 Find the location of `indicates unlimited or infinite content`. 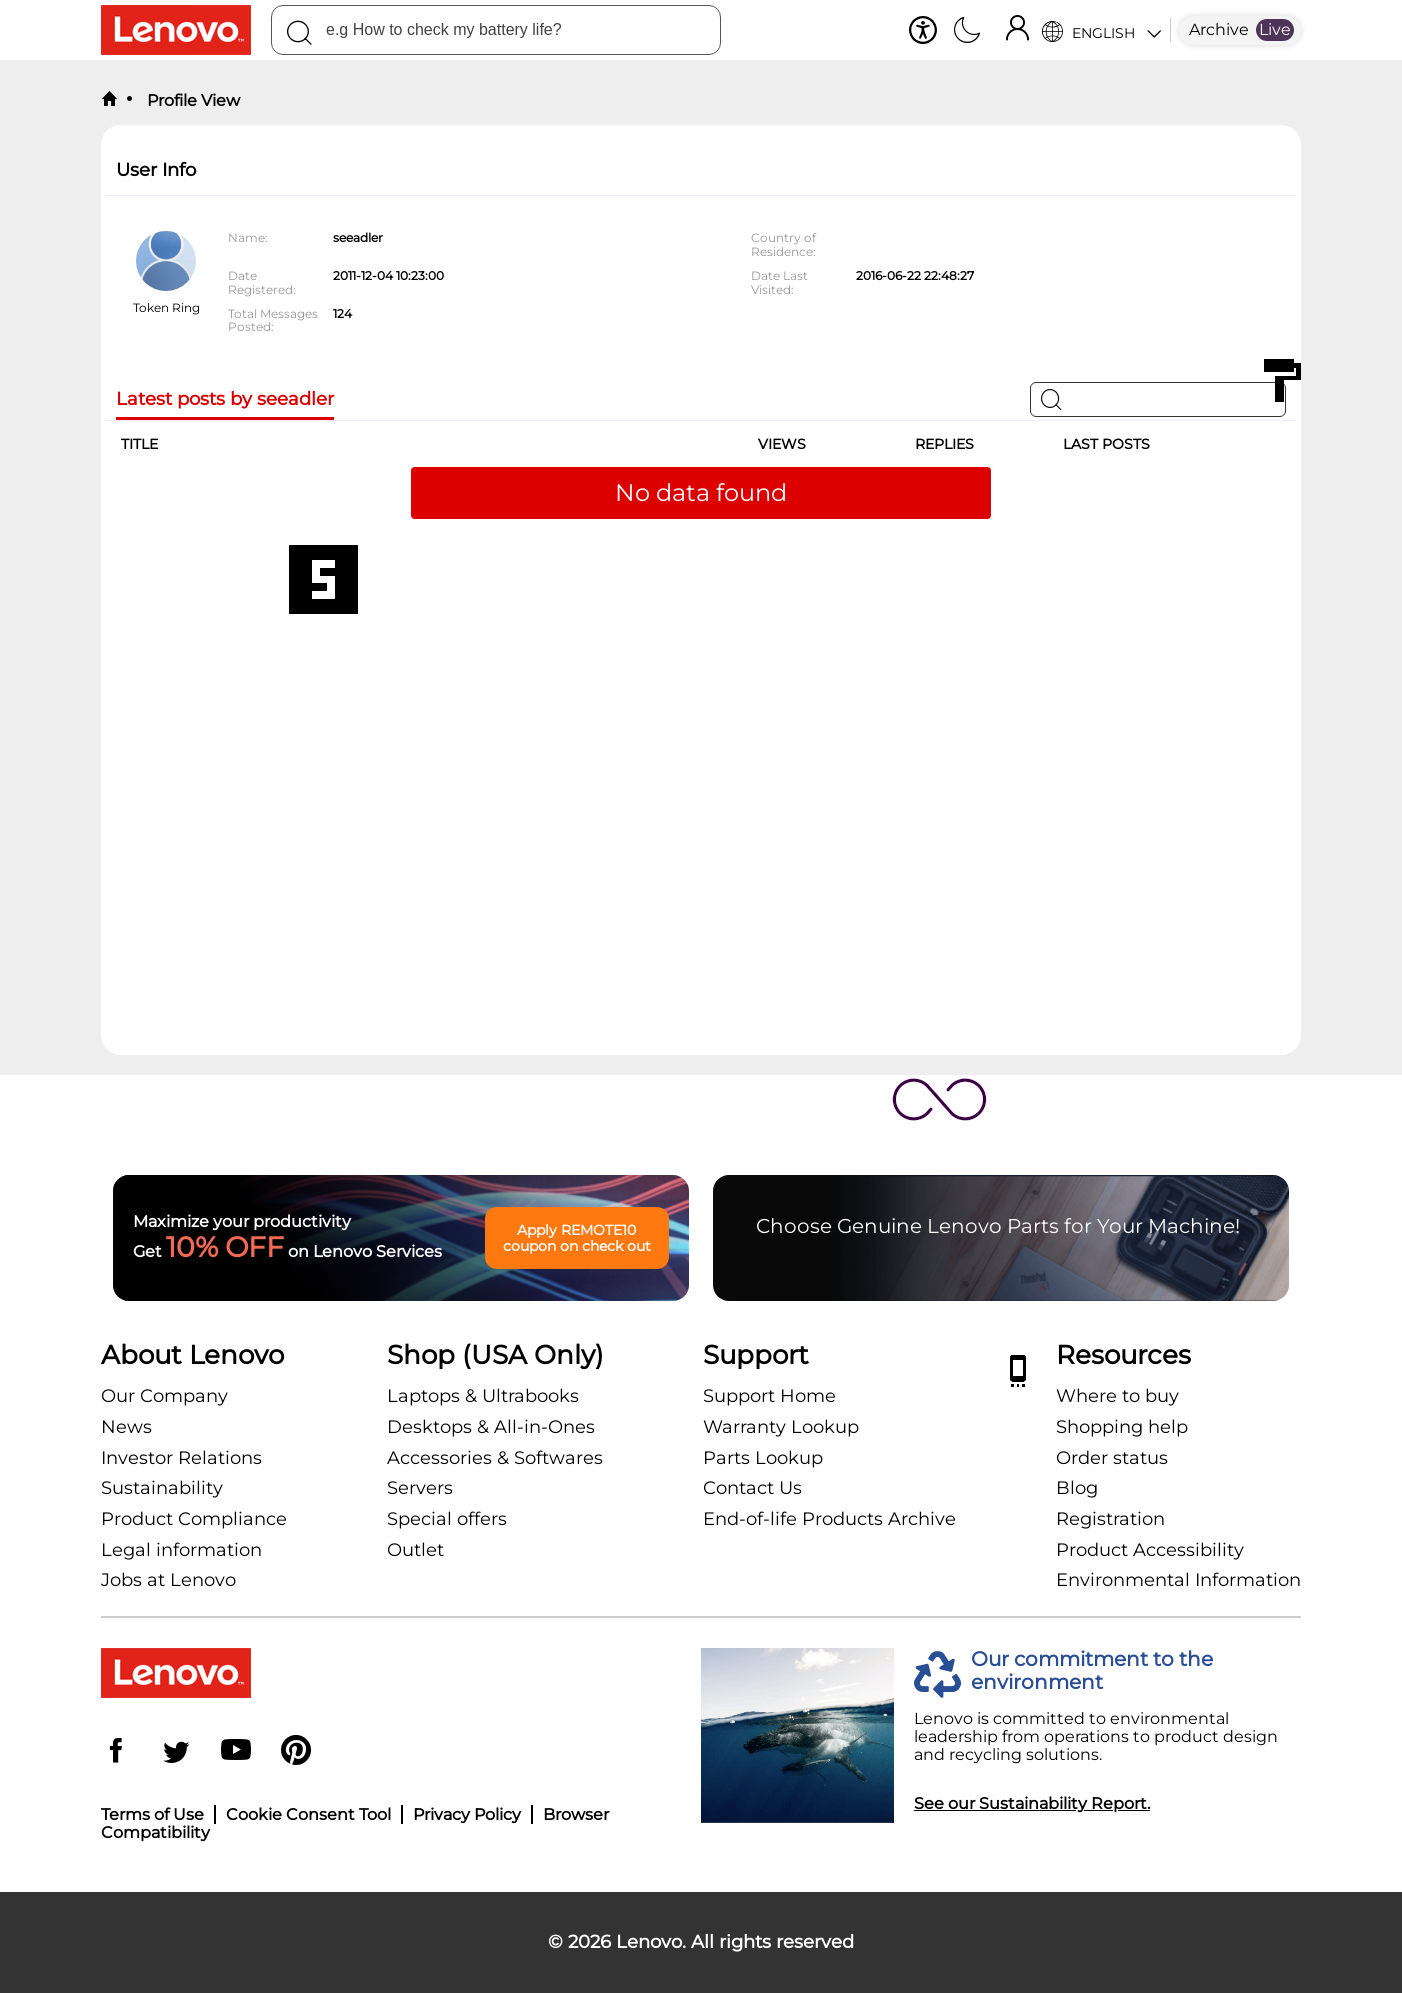

indicates unlimited or infinite content is located at coordinates (939, 1099).